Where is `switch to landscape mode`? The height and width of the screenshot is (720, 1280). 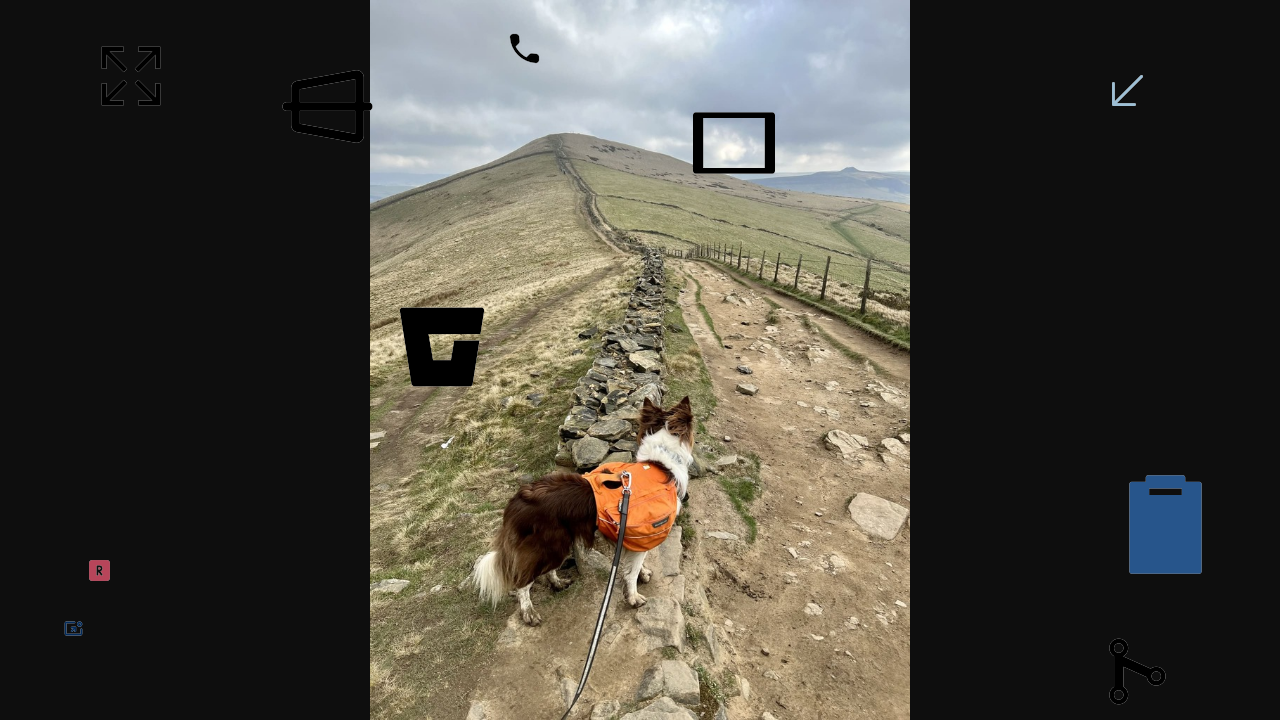
switch to landscape mode is located at coordinates (734, 143).